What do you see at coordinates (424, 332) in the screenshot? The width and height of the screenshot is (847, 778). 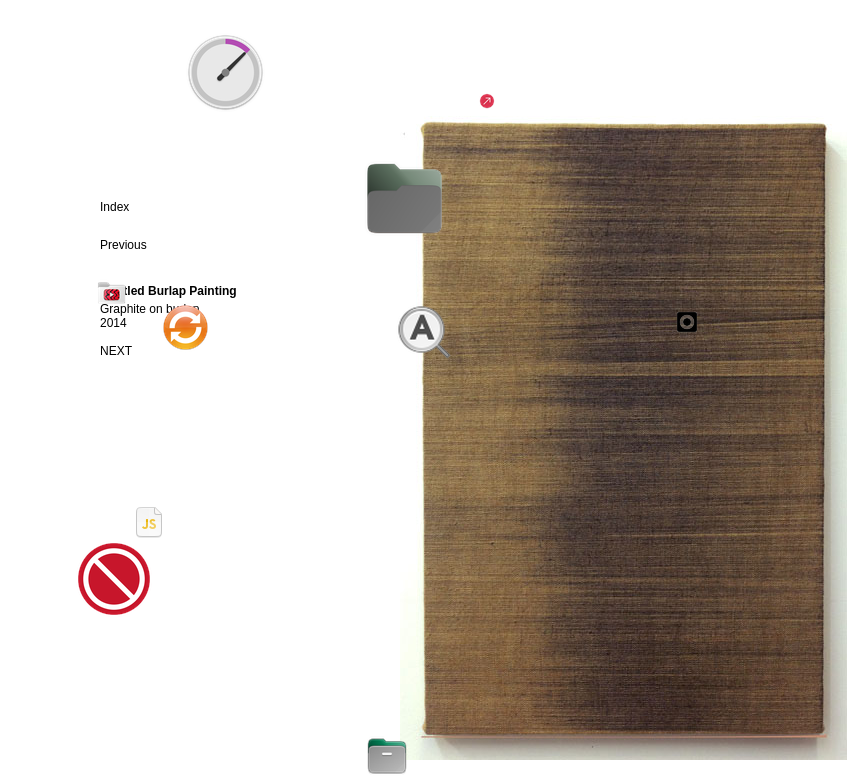 I see `search for text or content` at bounding box center [424, 332].